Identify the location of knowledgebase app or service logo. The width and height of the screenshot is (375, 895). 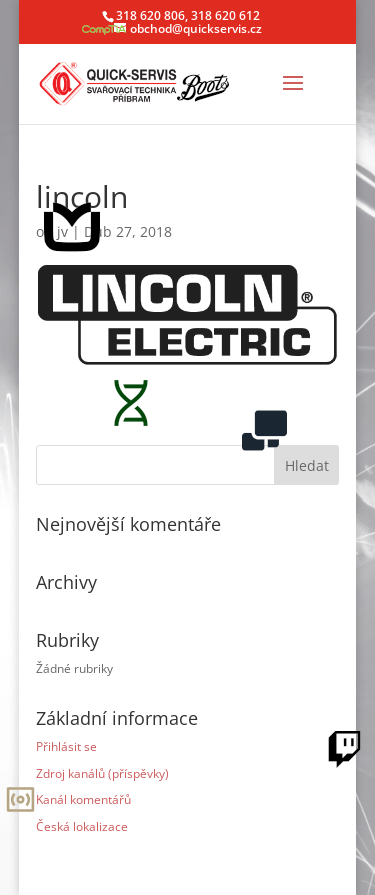
(72, 227).